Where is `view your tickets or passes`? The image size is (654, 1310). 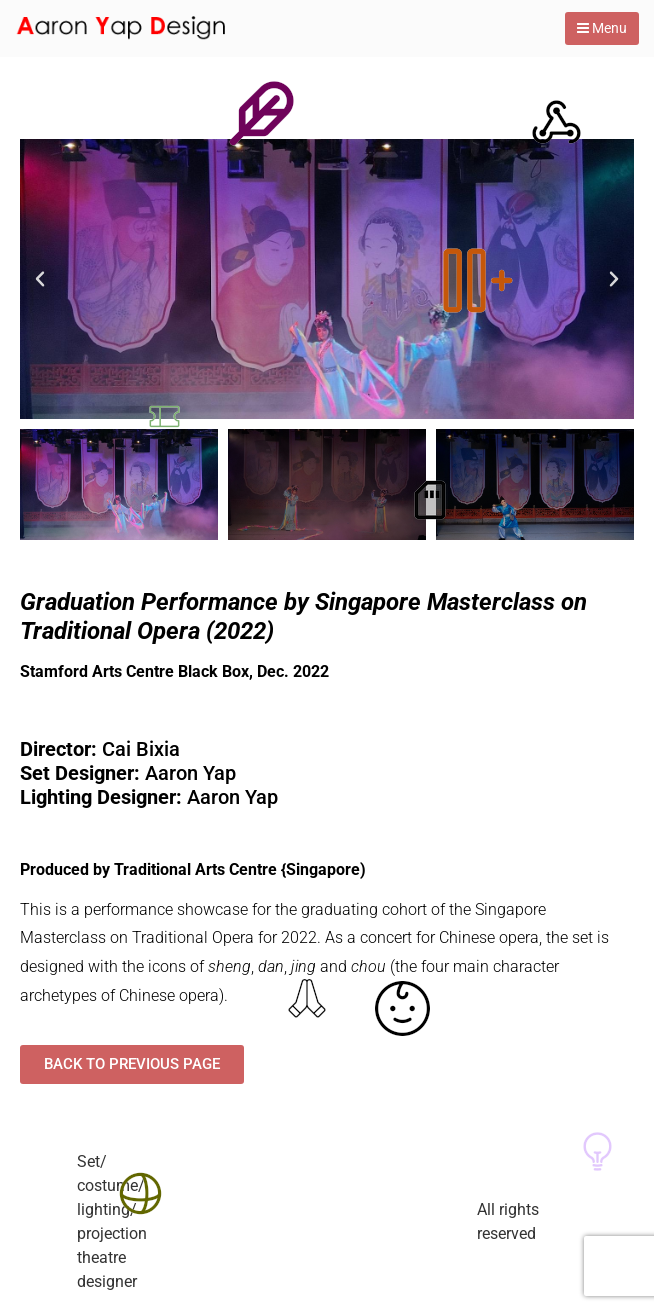
view your tickets or passes is located at coordinates (164, 416).